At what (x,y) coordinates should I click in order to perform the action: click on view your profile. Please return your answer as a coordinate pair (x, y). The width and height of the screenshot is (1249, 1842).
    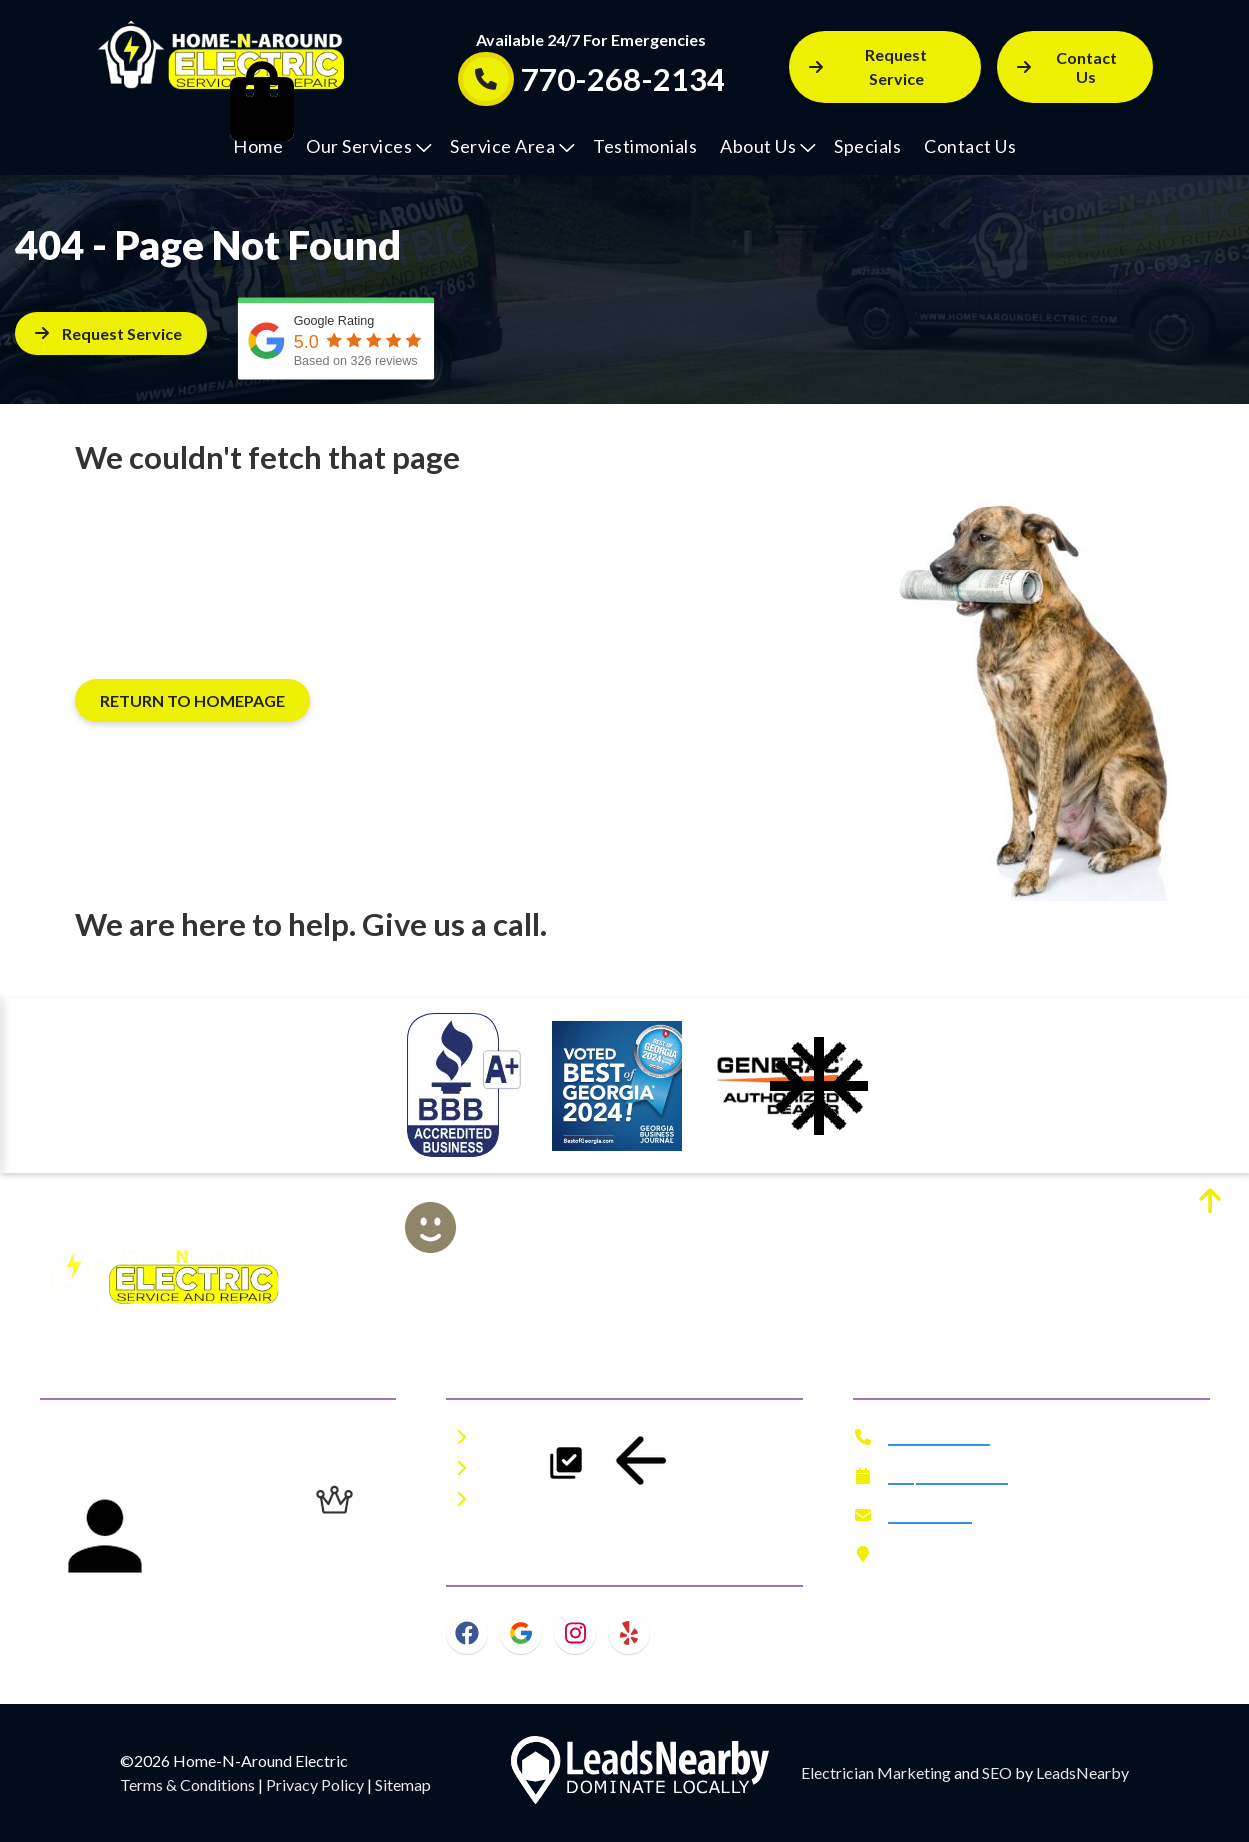
    Looking at the image, I should click on (105, 1536).